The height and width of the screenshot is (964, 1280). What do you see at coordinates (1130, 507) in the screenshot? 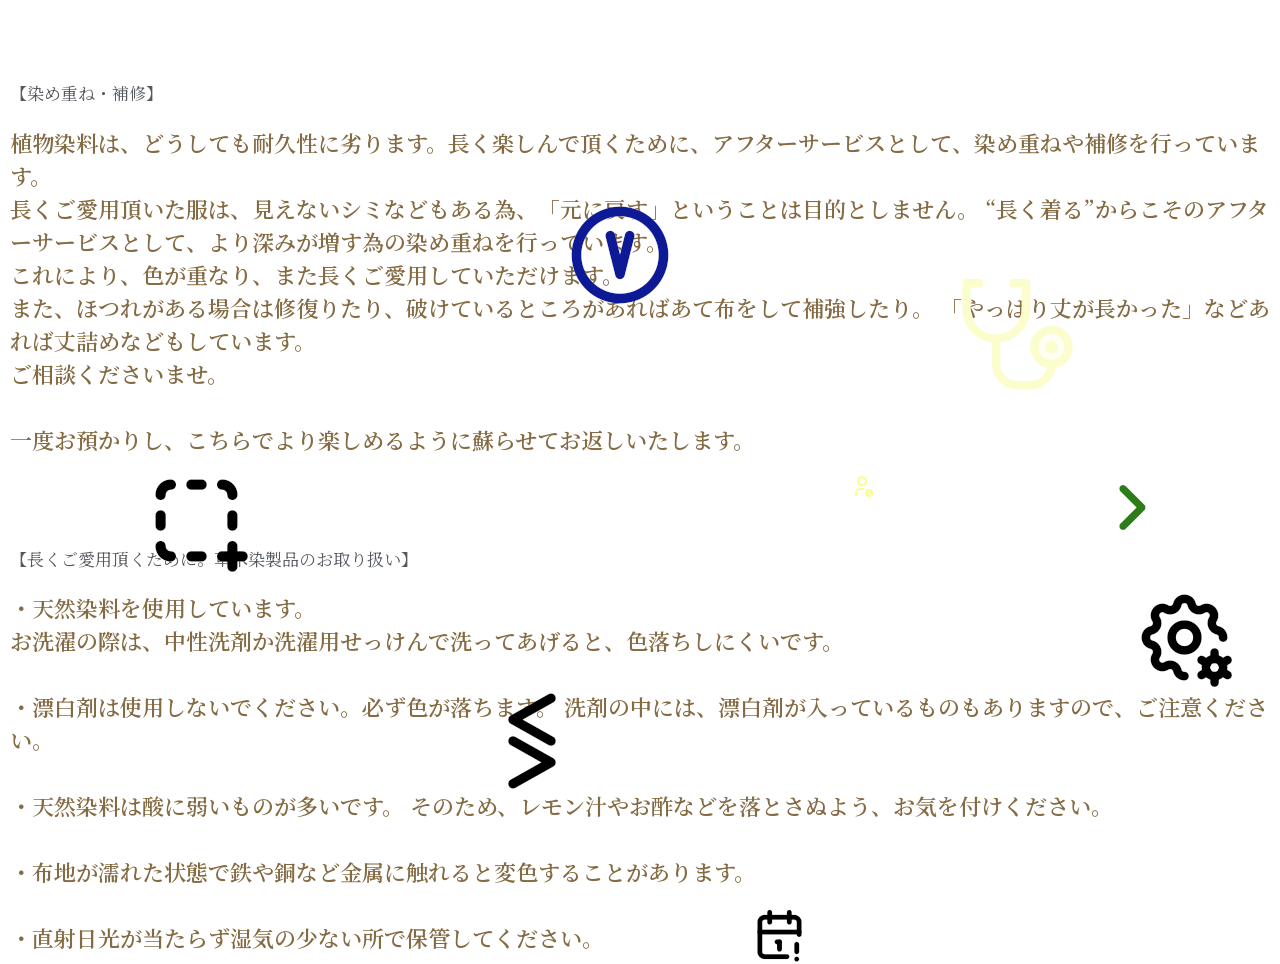
I see `navigate to the next item or screen` at bounding box center [1130, 507].